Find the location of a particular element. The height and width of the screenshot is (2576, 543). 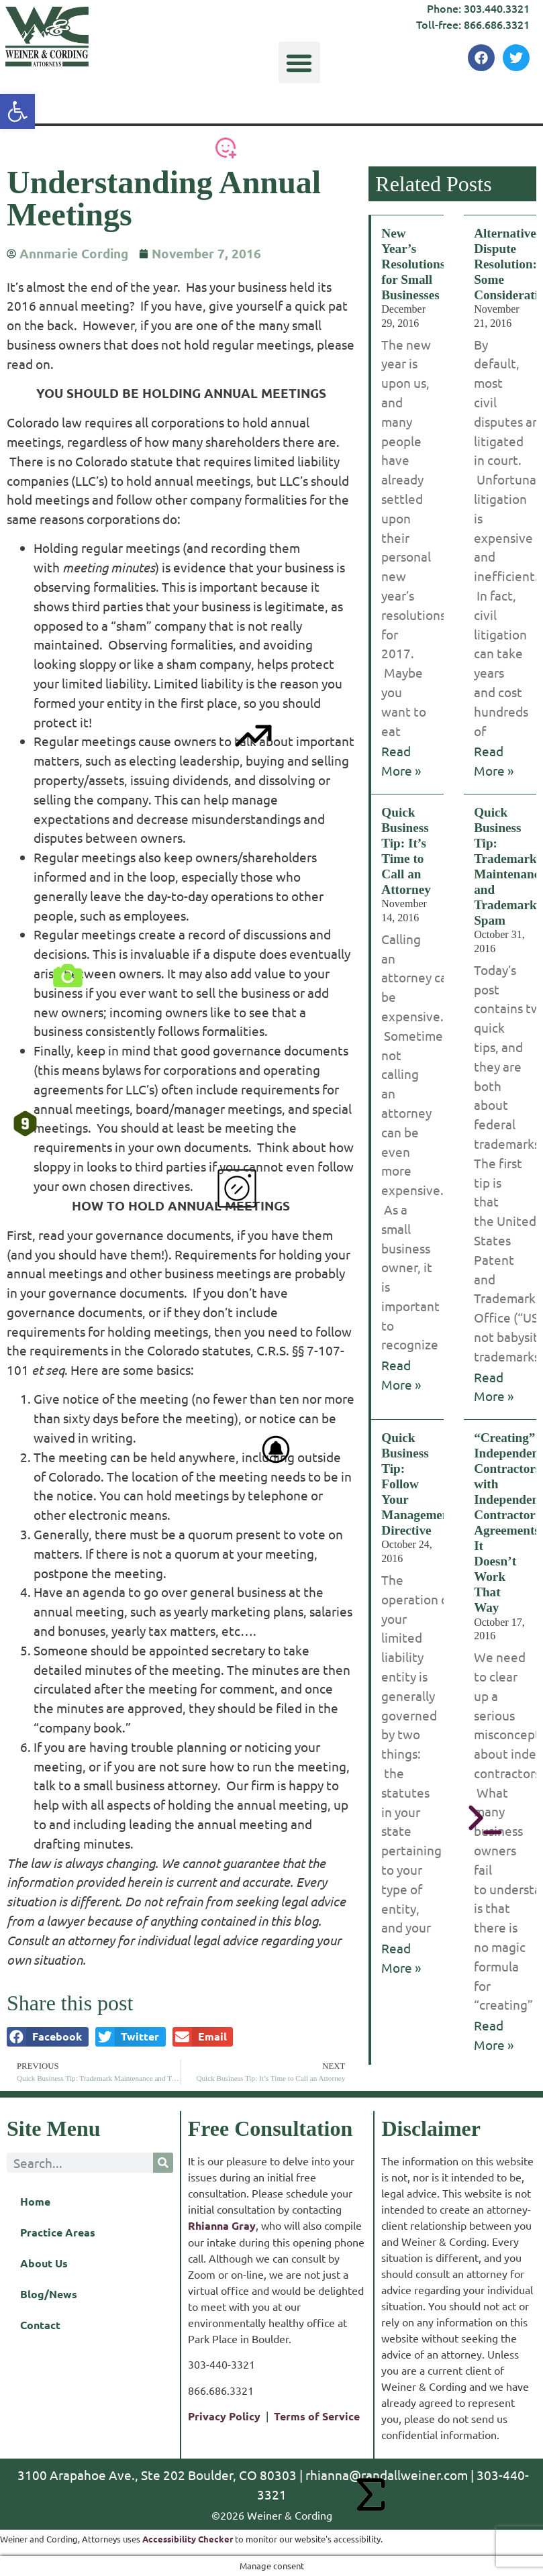

take a photo is located at coordinates (68, 976).